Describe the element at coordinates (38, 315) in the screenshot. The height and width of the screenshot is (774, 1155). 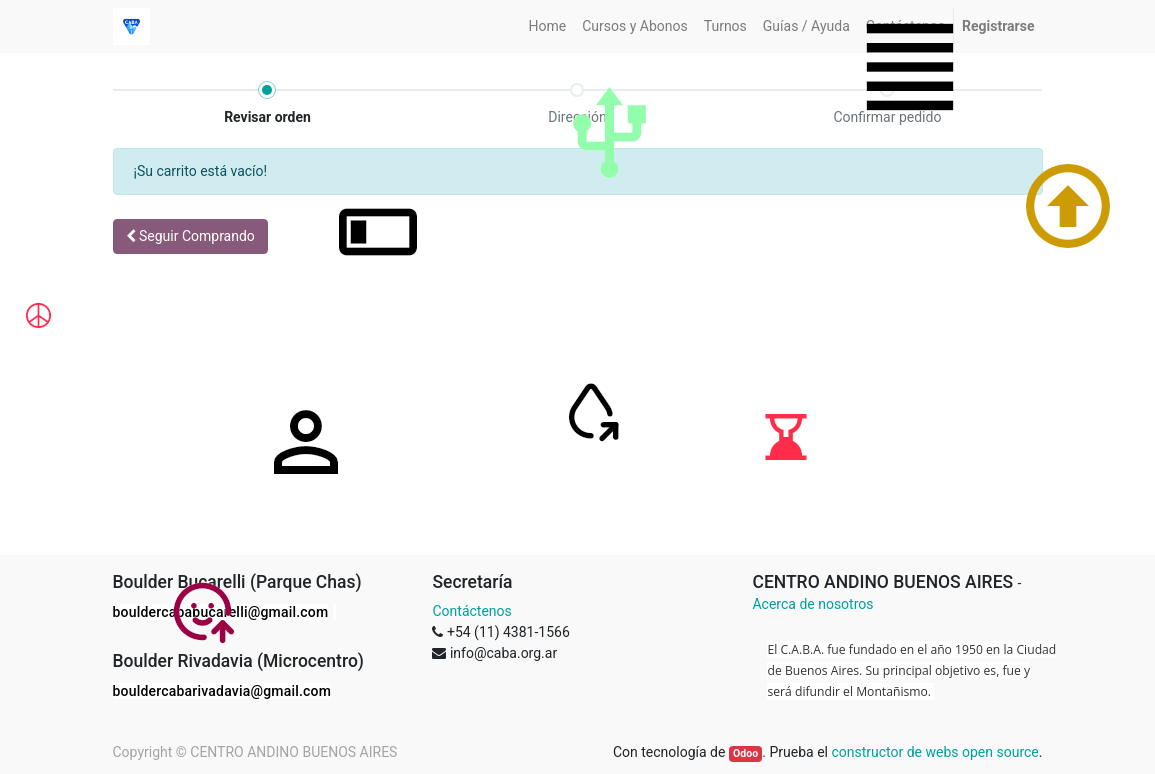
I see `indicates a peaceful or non-violent mode/setting` at that location.